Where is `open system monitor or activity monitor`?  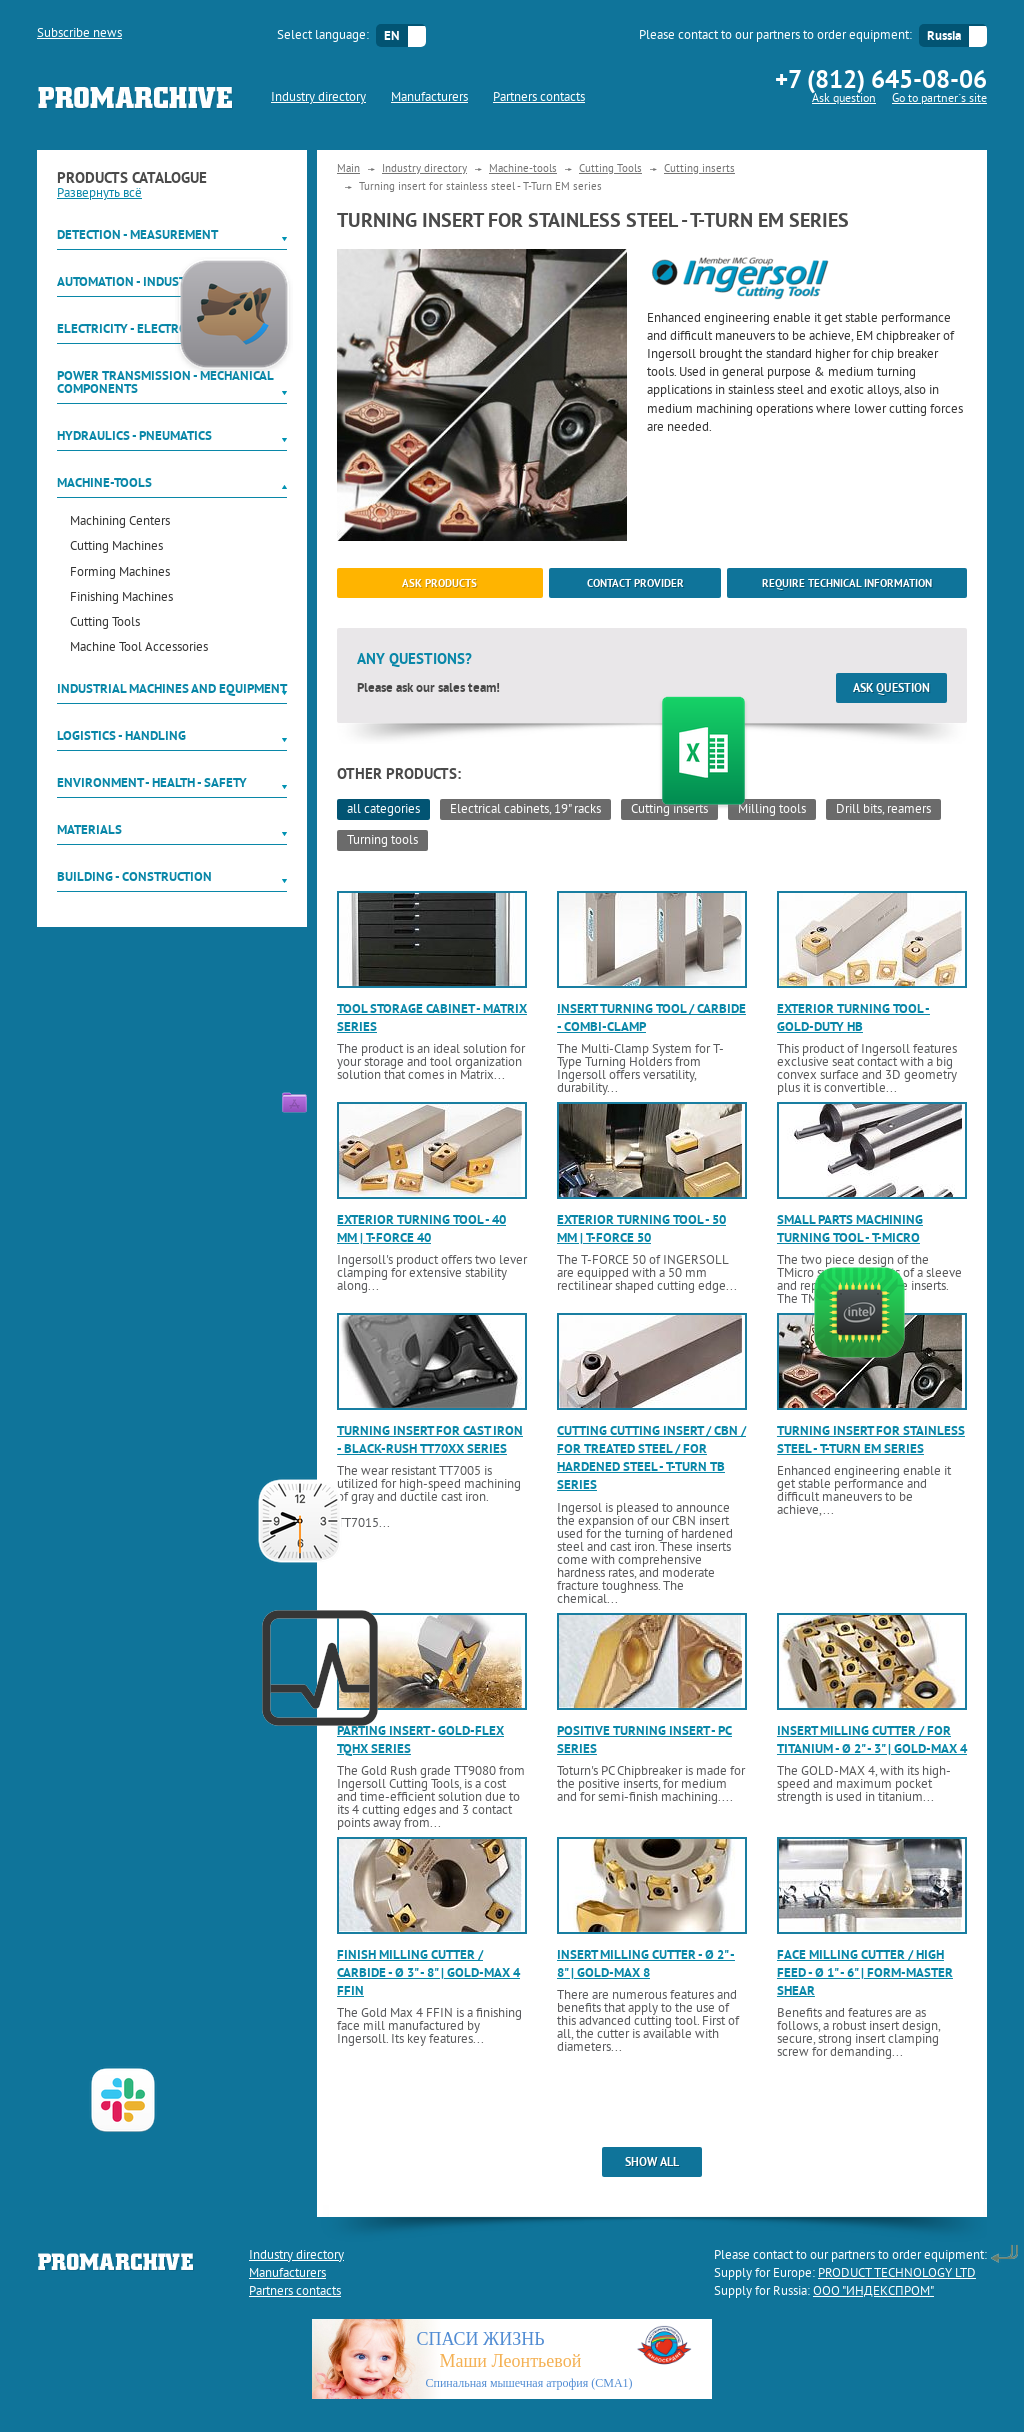 open system monitor or activity monitor is located at coordinates (320, 1668).